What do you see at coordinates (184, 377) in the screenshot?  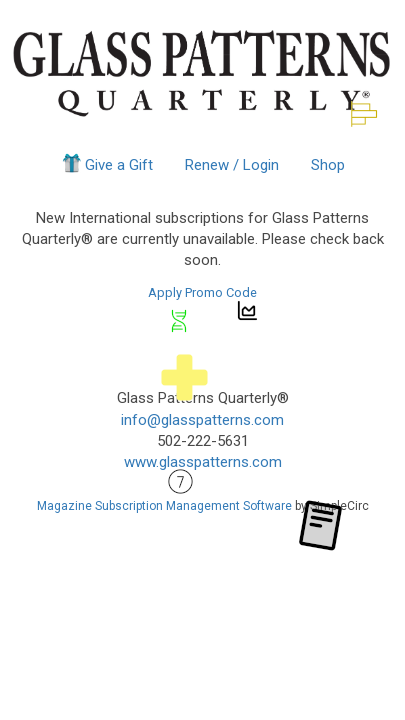 I see `access health or medical information` at bounding box center [184, 377].